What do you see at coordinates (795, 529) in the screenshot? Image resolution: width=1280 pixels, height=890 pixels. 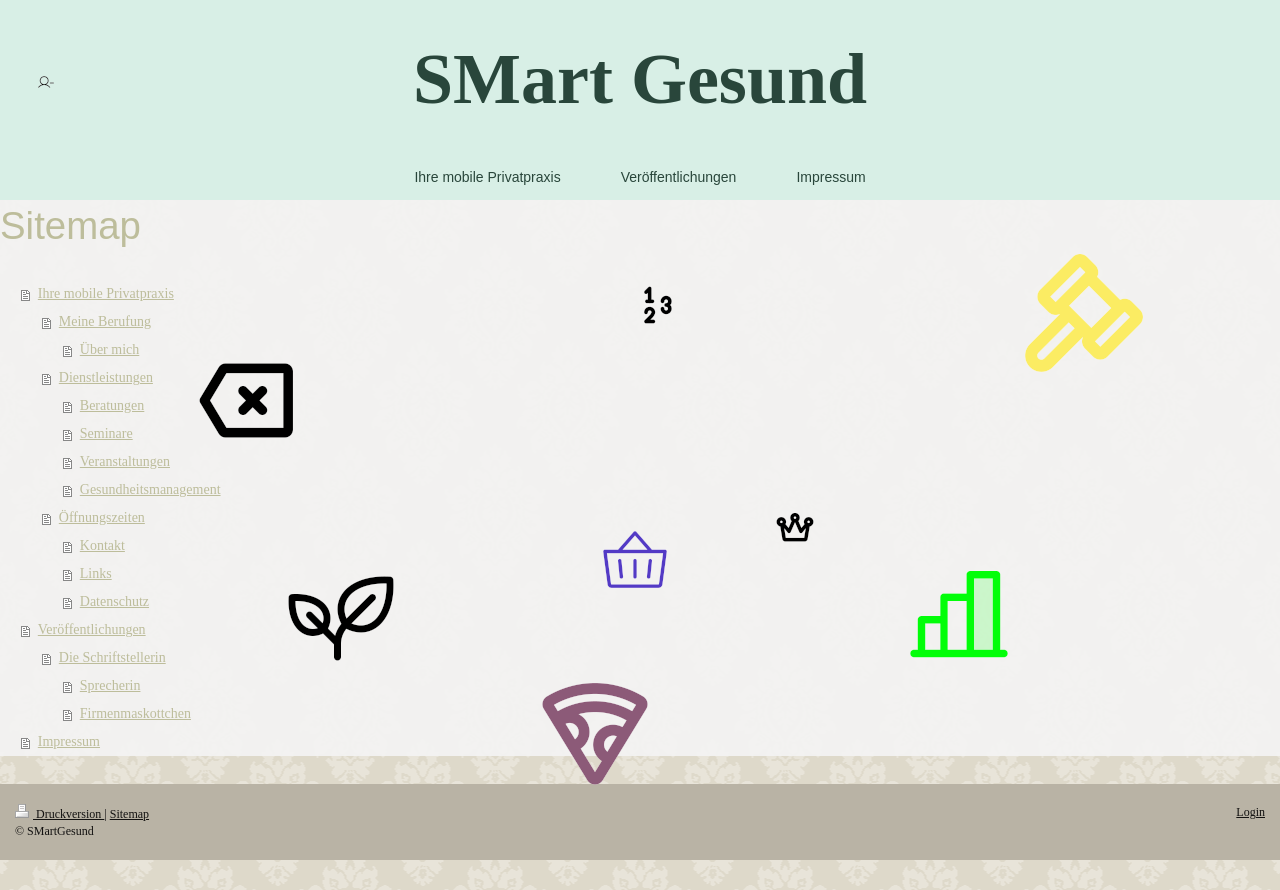 I see `indicates premium or VIP membership status` at bounding box center [795, 529].